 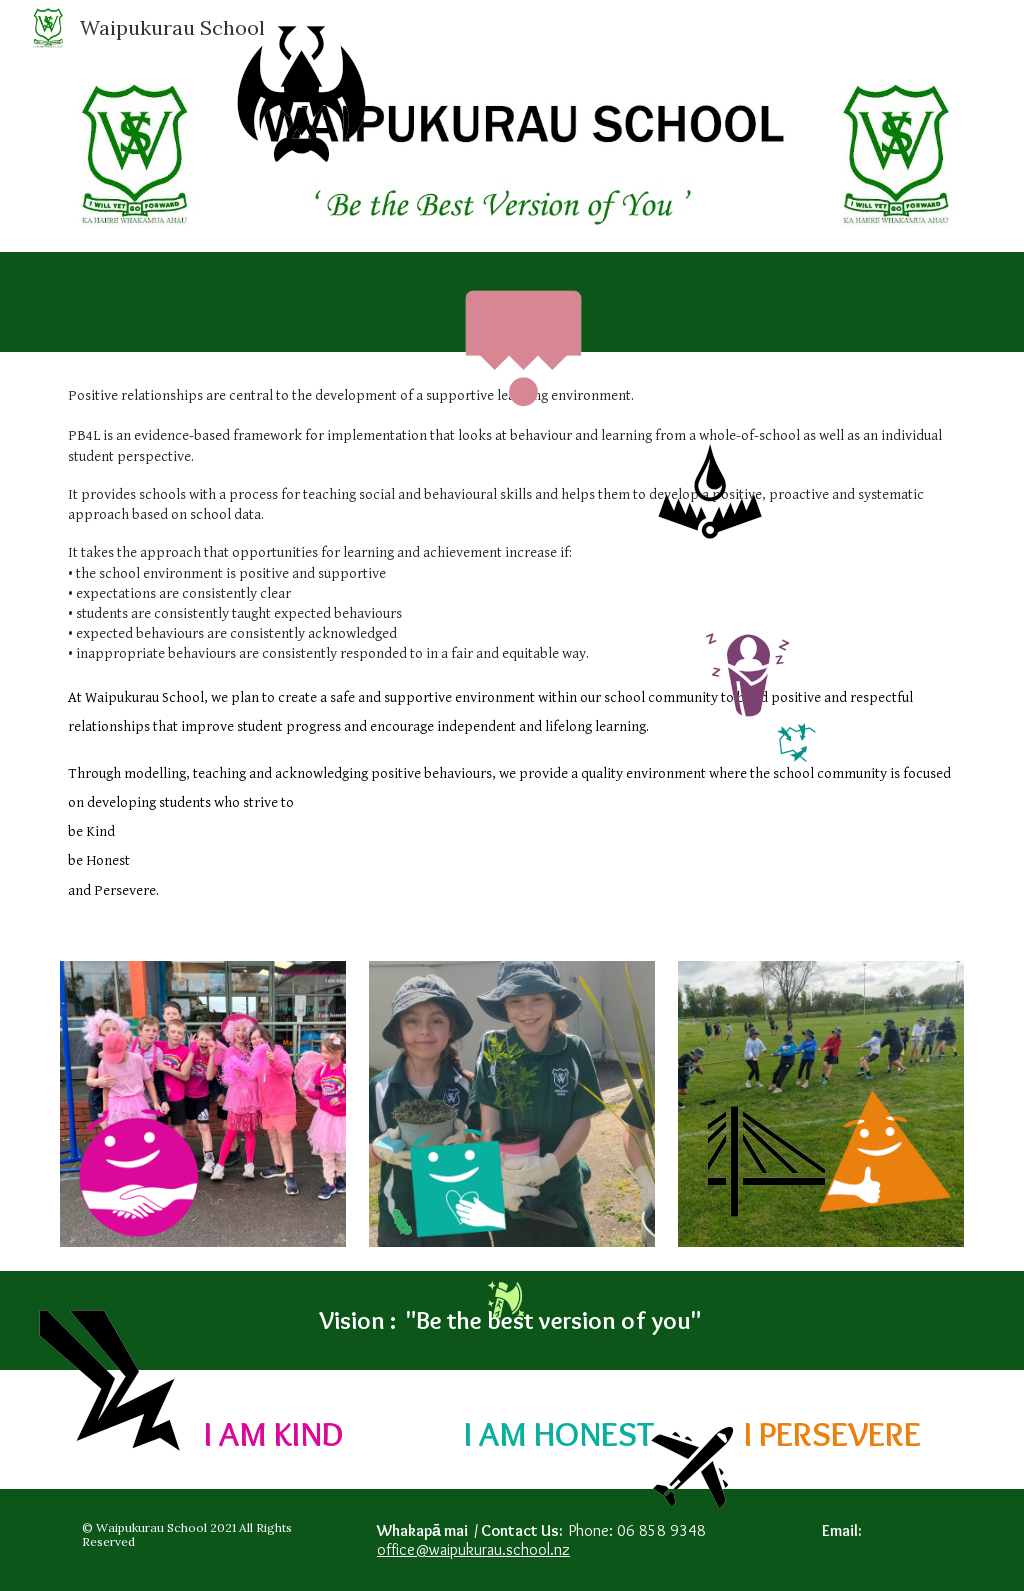 I want to click on equip a magic or enchanted axe weapon, so click(x=506, y=1299).